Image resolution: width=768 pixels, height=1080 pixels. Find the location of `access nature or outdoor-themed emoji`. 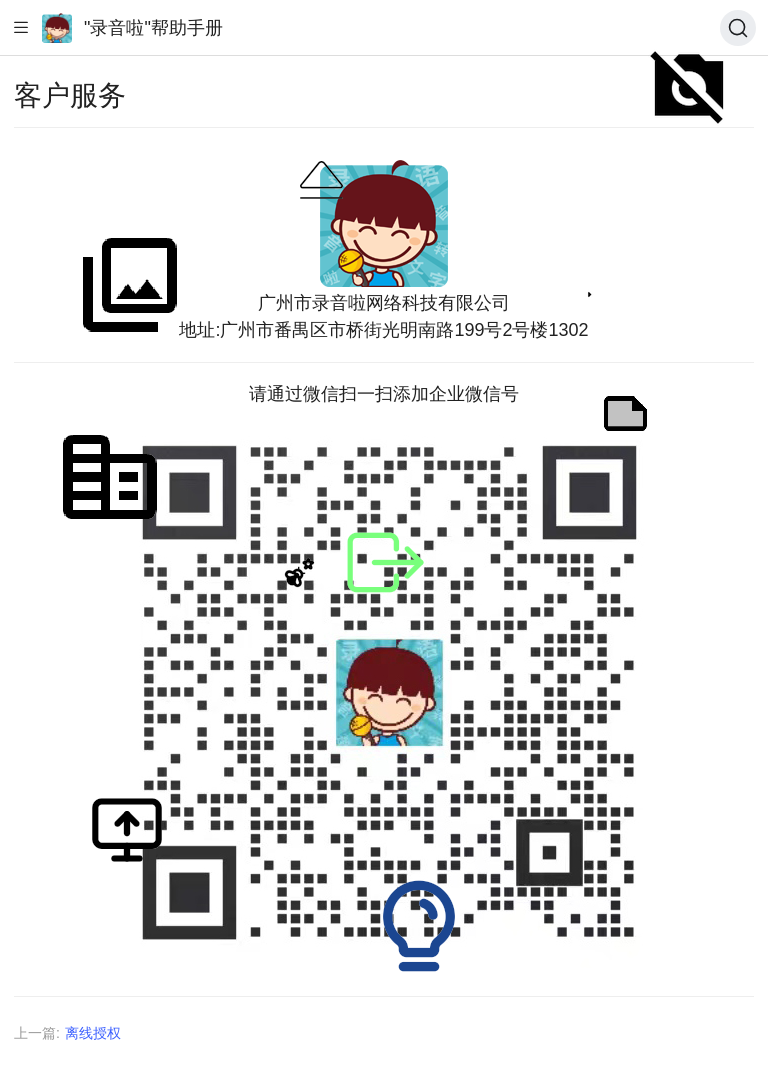

access nature or outdoor-themed emoji is located at coordinates (299, 572).